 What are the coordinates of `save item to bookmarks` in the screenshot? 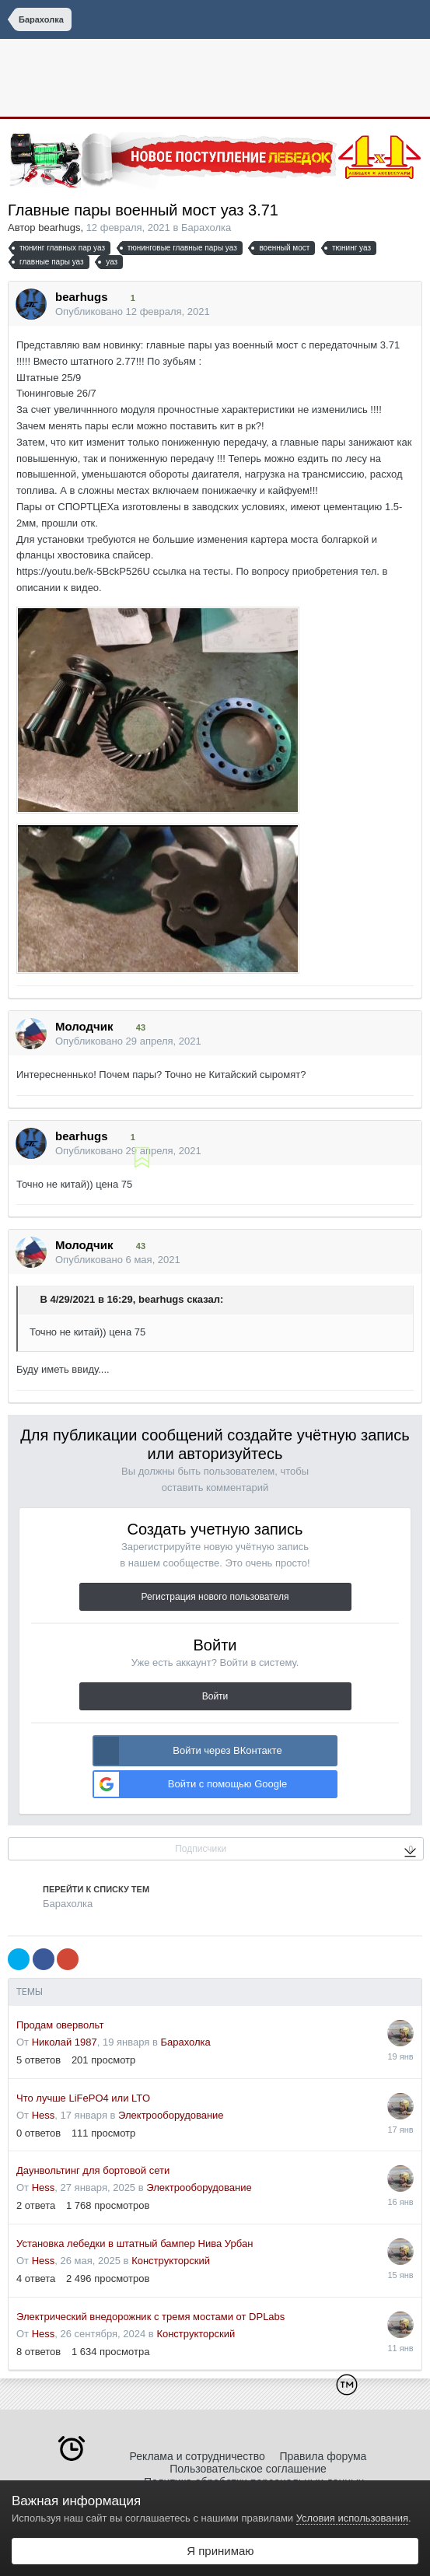 It's located at (142, 1157).